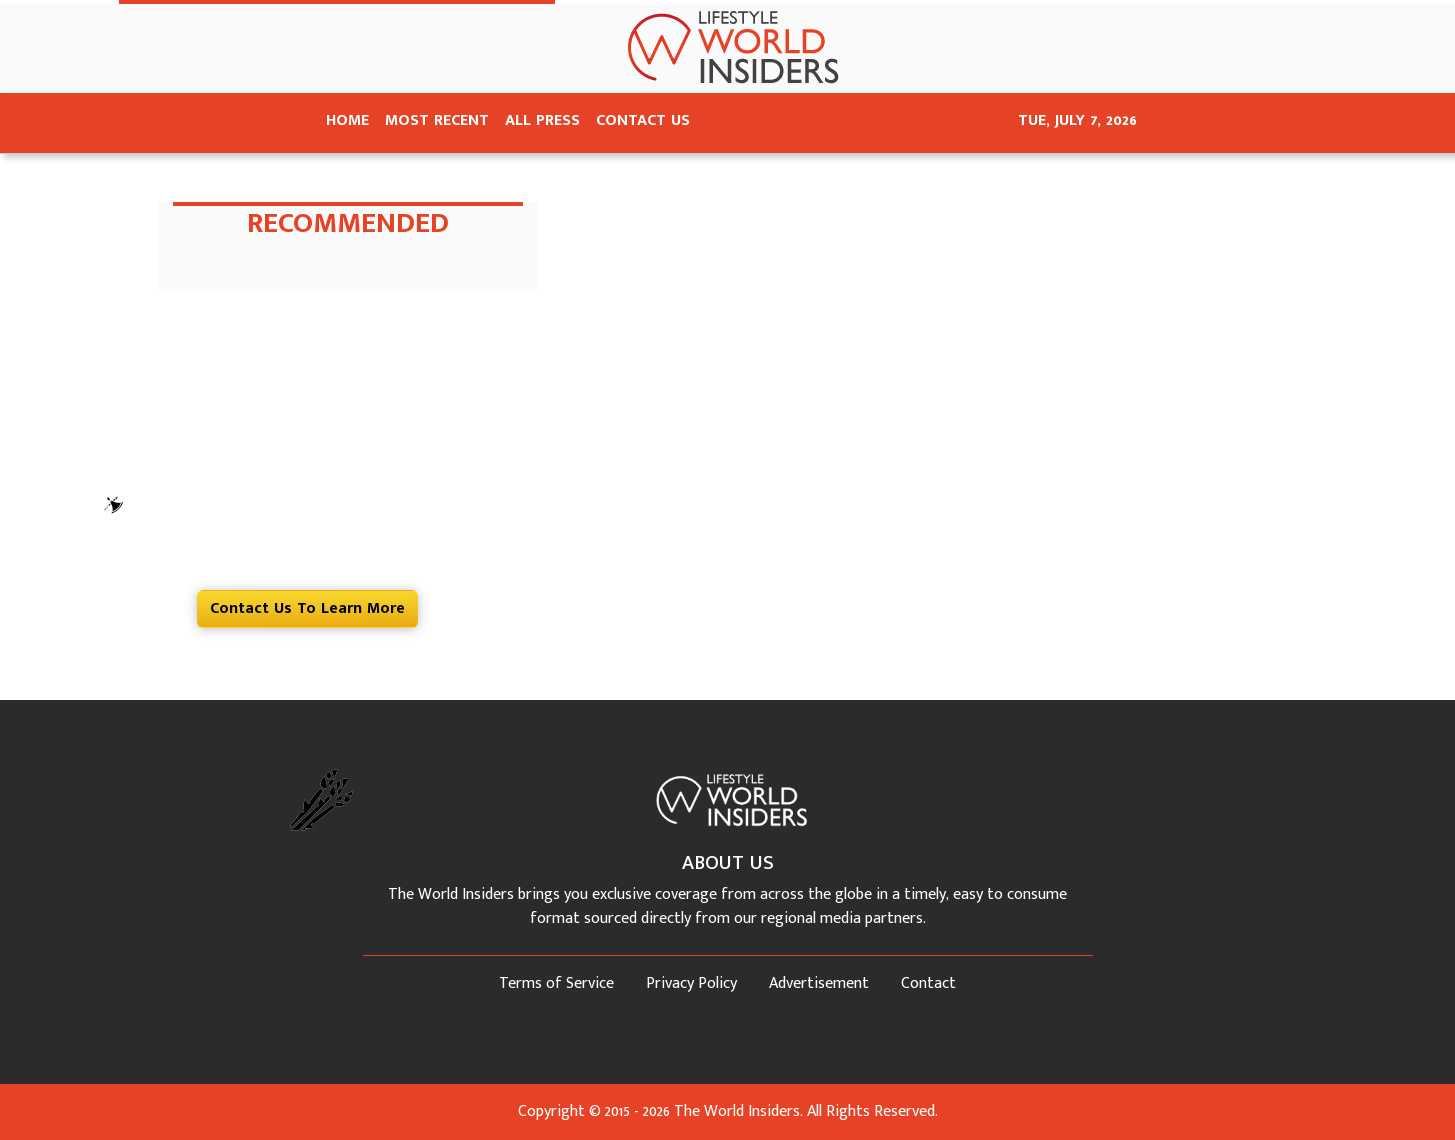 Image resolution: width=1455 pixels, height=1140 pixels. What do you see at coordinates (114, 505) in the screenshot?
I see `select halberd weapon in game inventory` at bounding box center [114, 505].